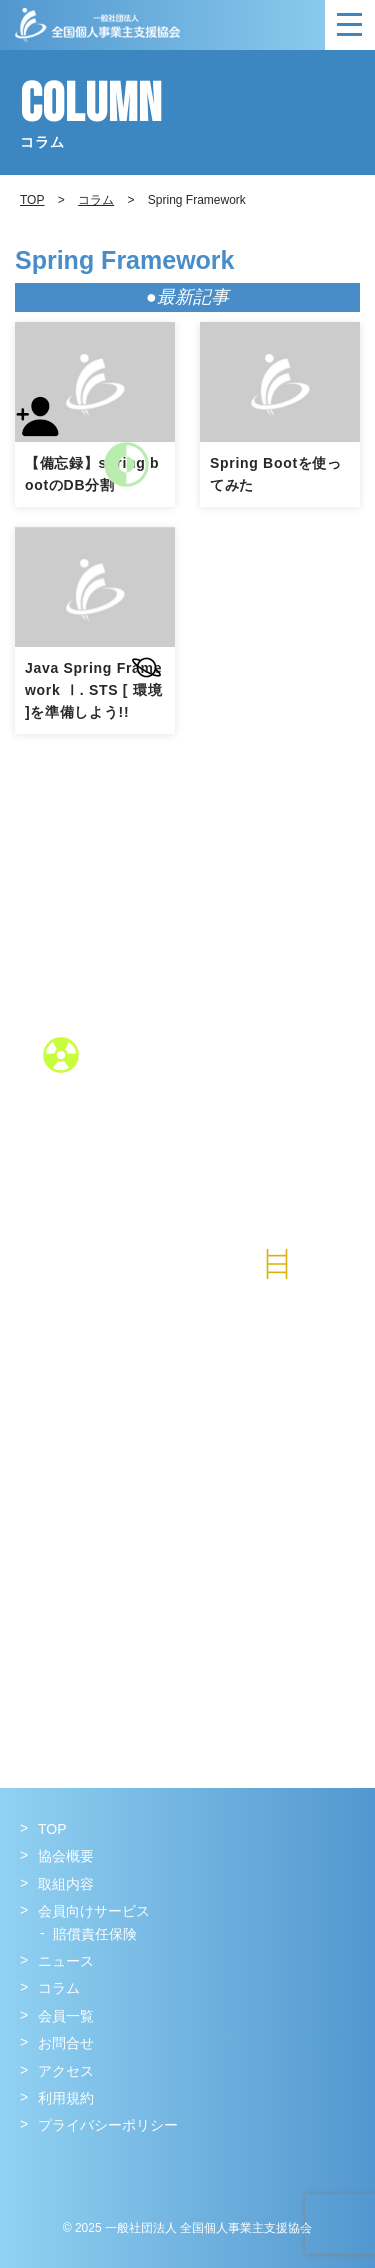 This screenshot has height=2268, width=375. Describe the element at coordinates (61, 1055) in the screenshot. I see `indicates hazardous or radioactive content warning` at that location.